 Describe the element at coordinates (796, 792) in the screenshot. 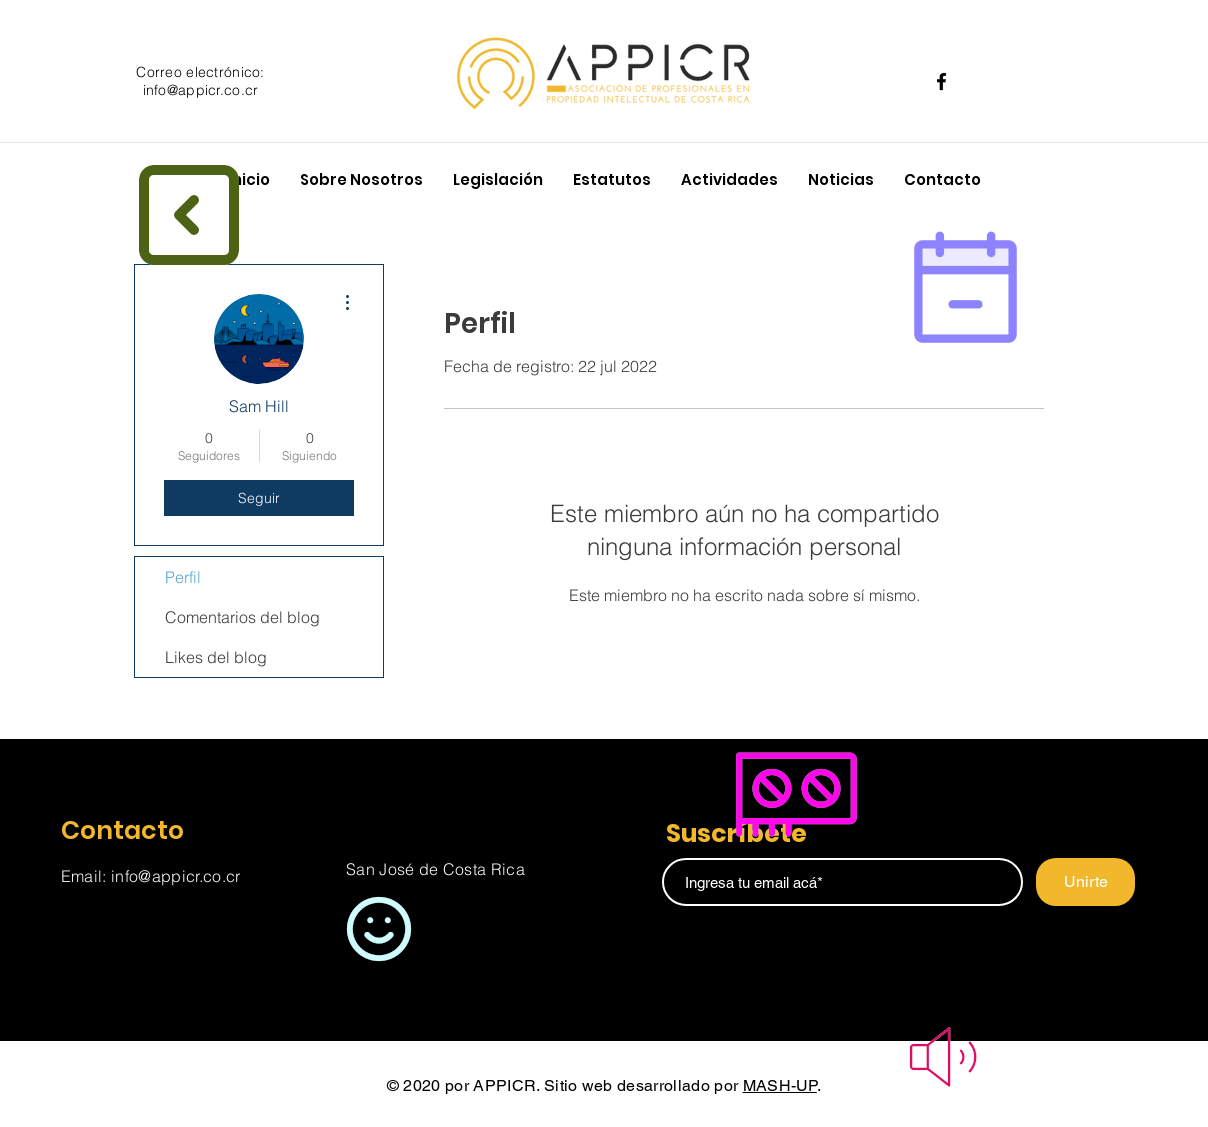

I see `view graphics card or GPU information` at that location.